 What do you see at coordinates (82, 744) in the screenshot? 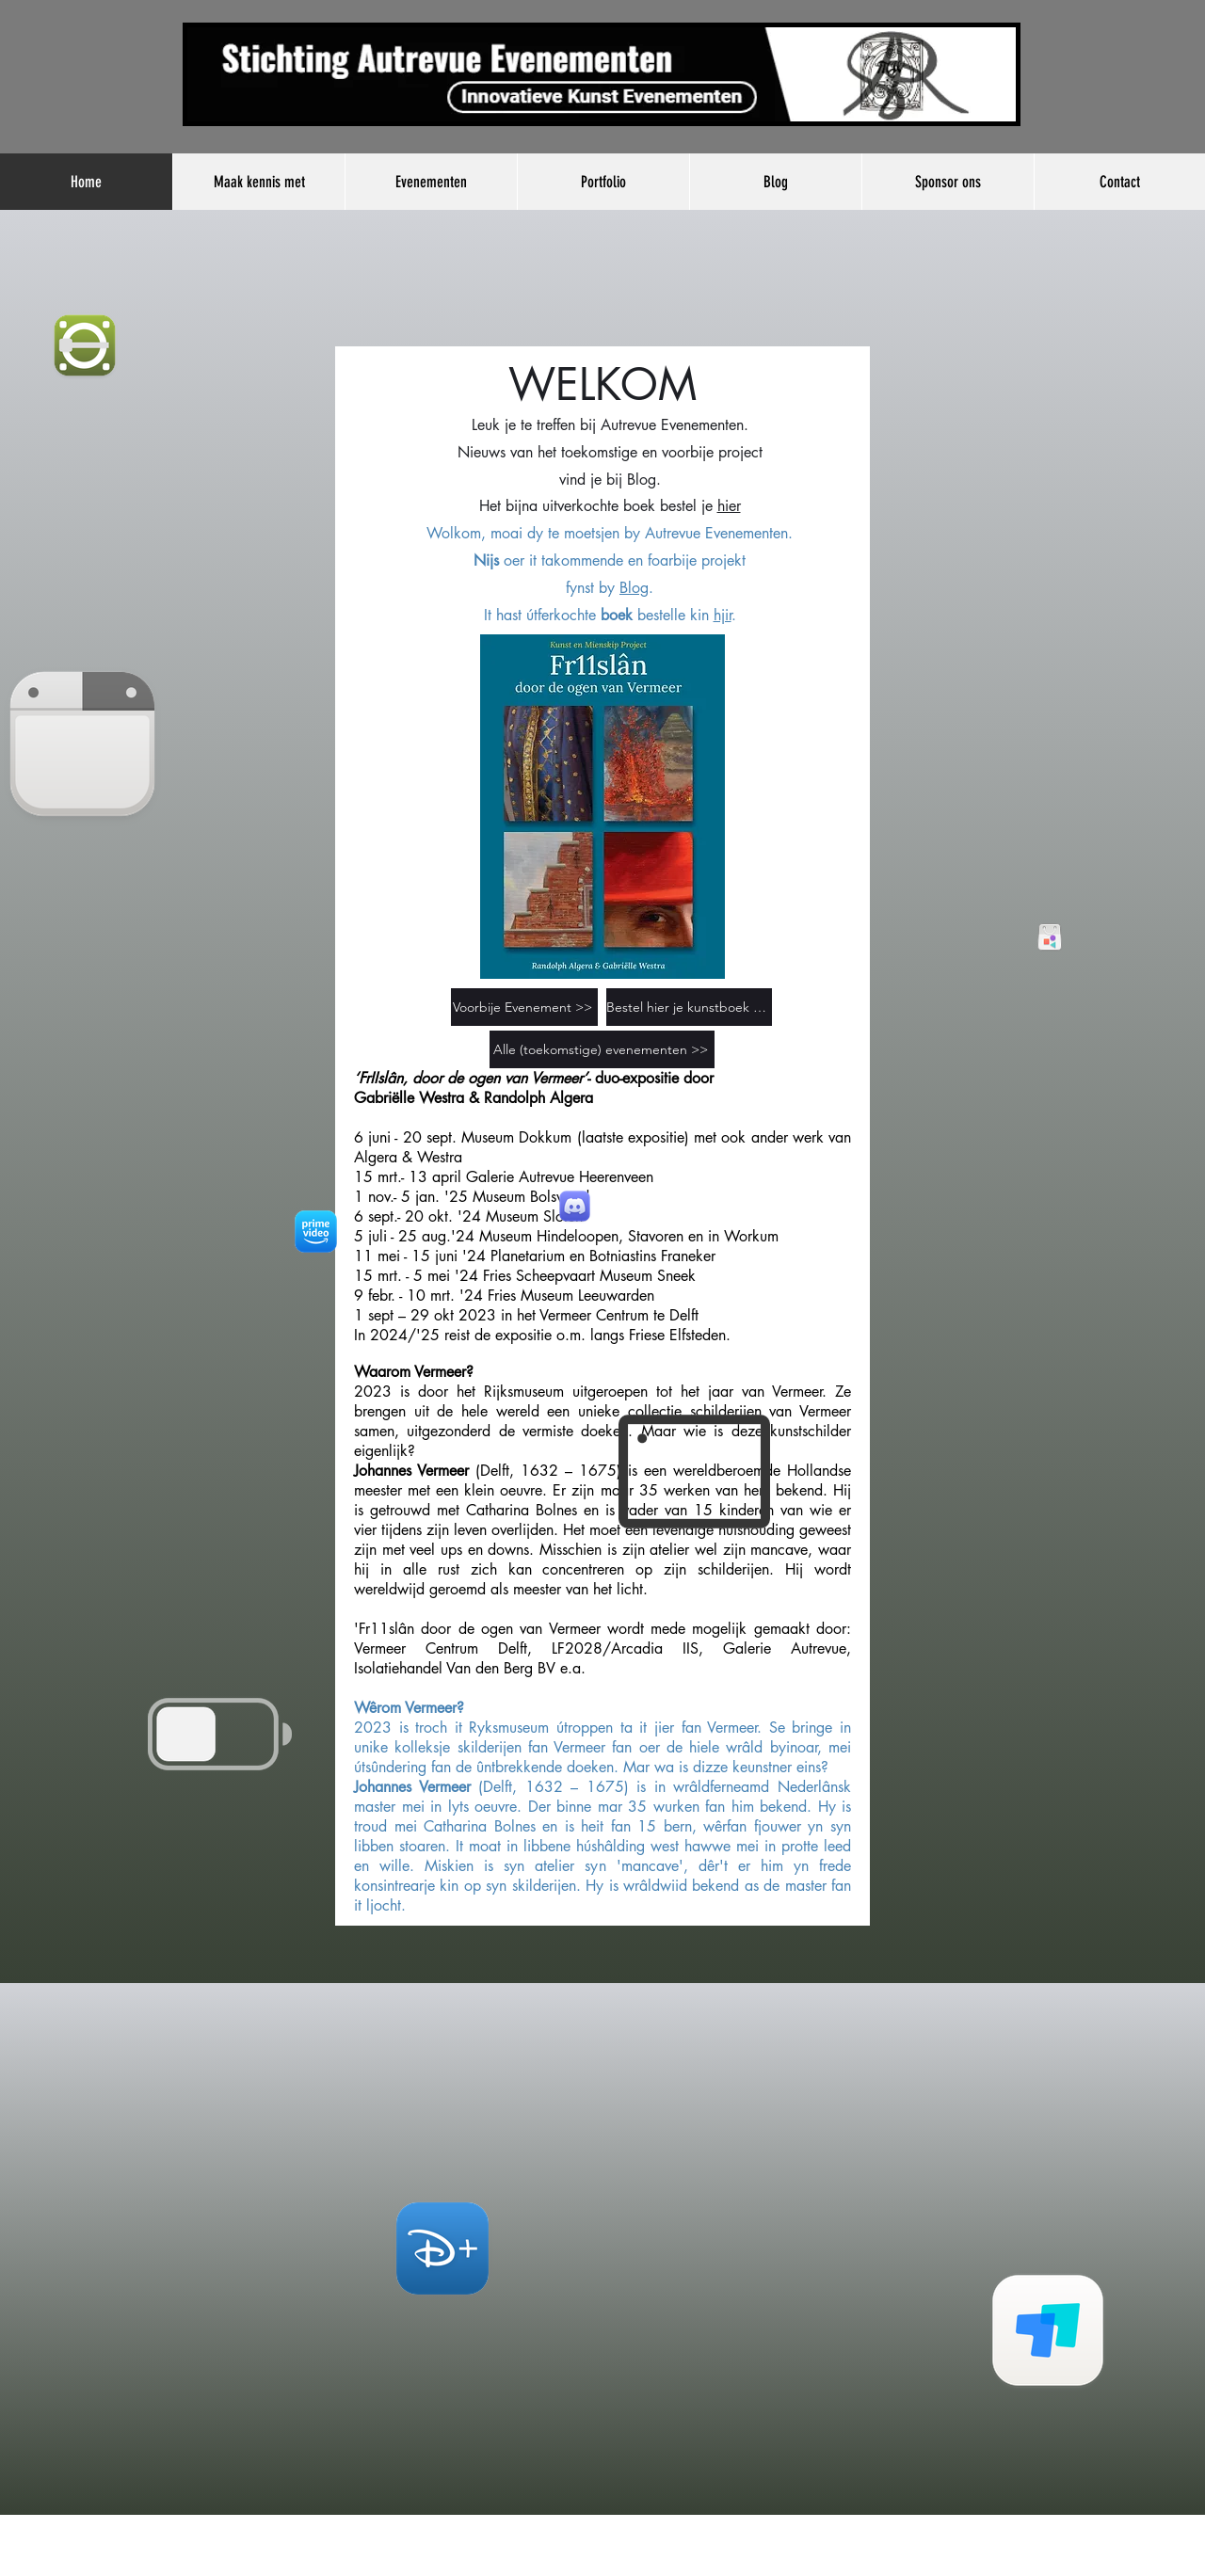
I see `customize window decoration settings` at bounding box center [82, 744].